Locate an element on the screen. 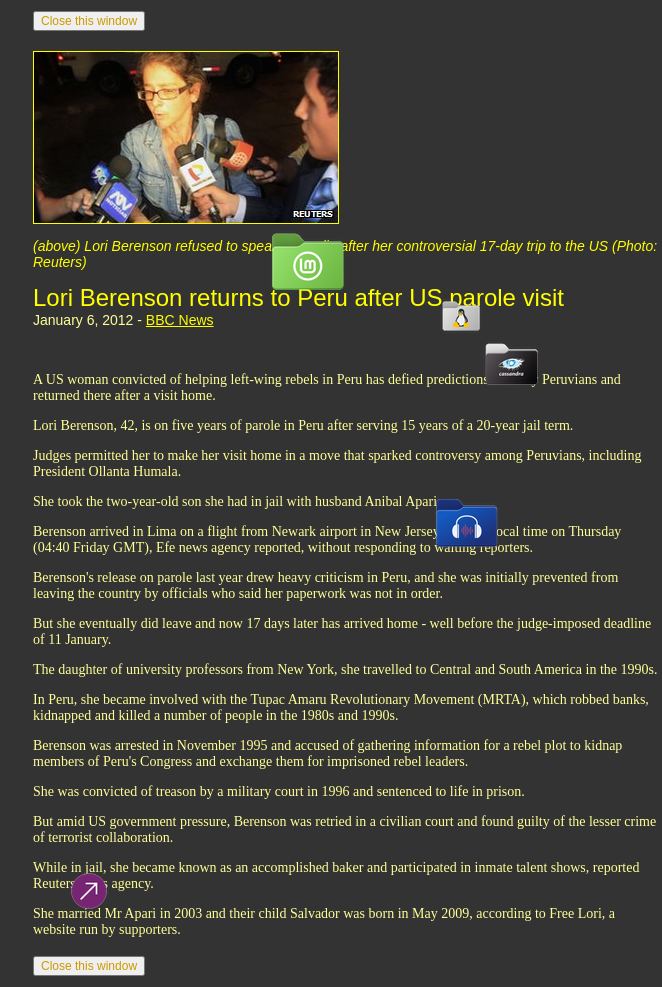 The height and width of the screenshot is (987, 662). open audacity project files folder is located at coordinates (466, 524).